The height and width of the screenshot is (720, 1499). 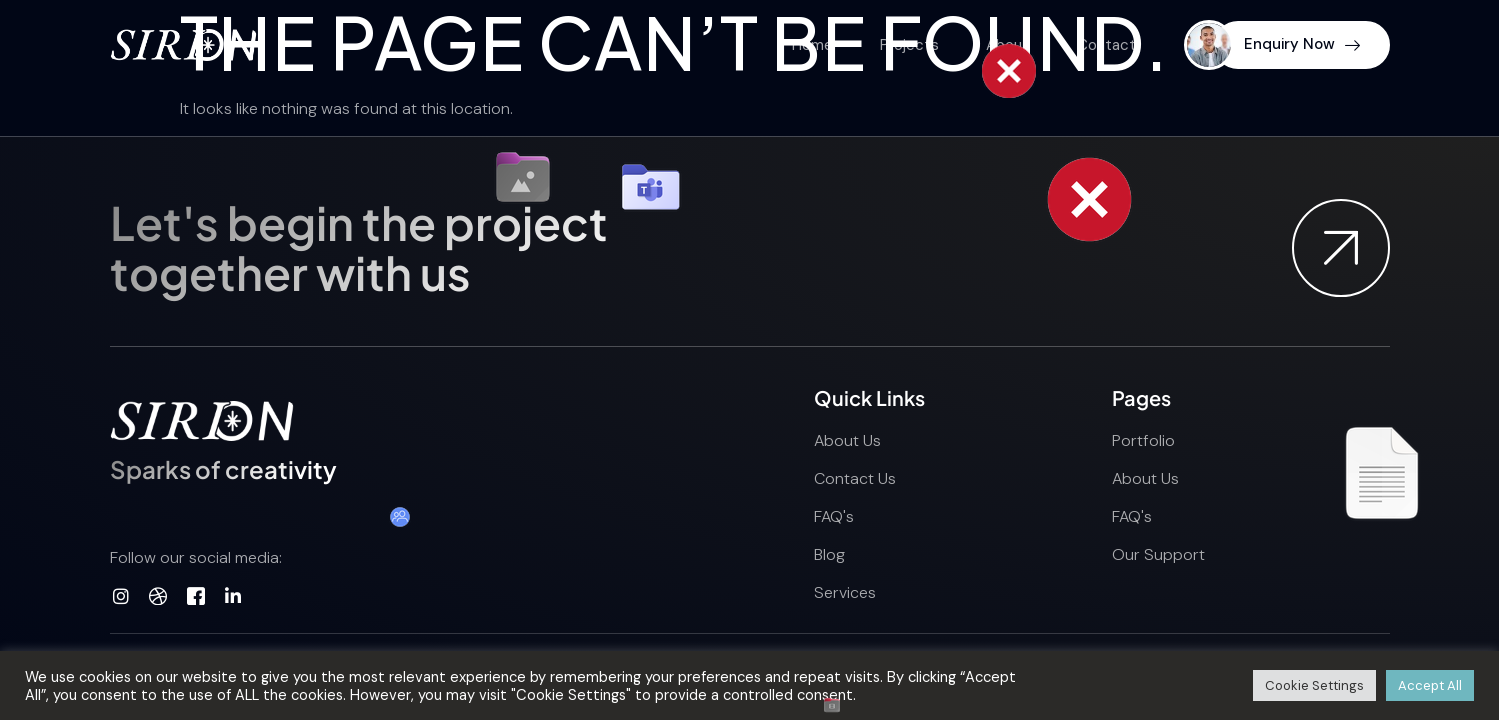 I want to click on open your pictures folder, so click(x=523, y=177).